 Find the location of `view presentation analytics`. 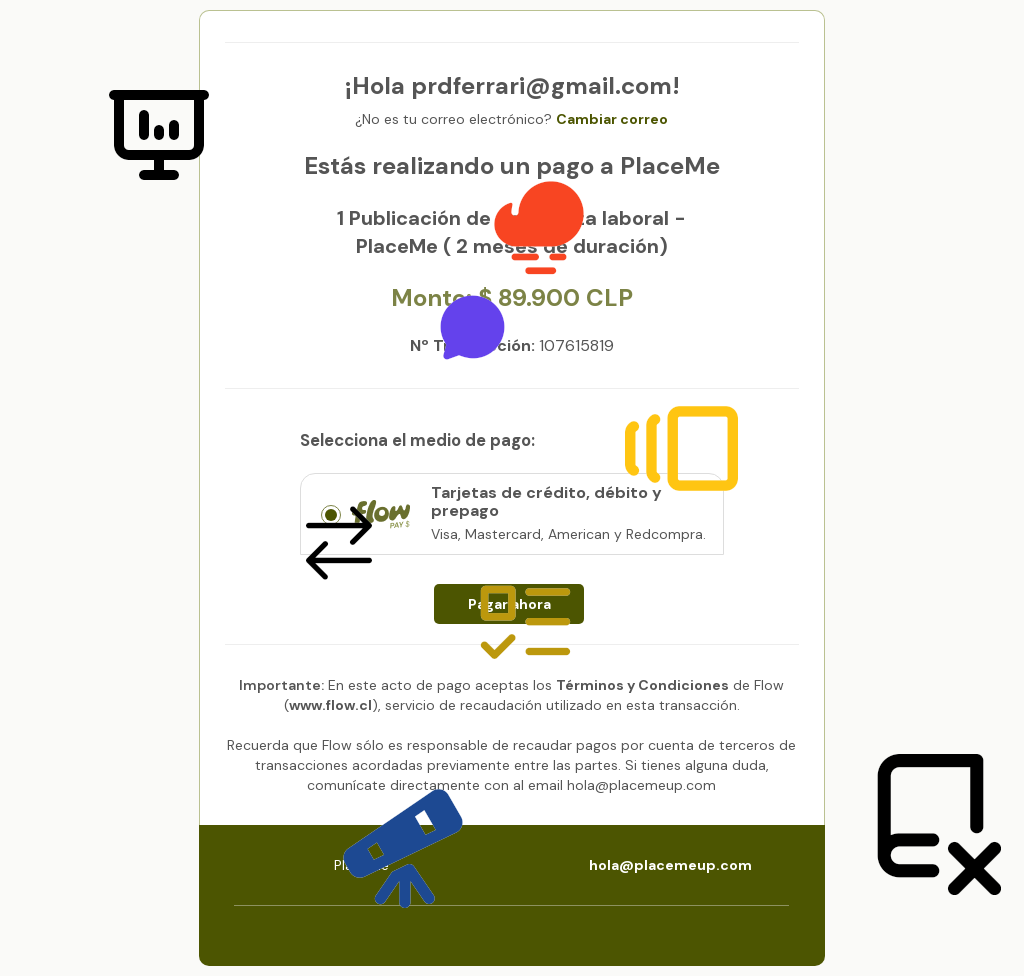

view presentation analytics is located at coordinates (159, 135).